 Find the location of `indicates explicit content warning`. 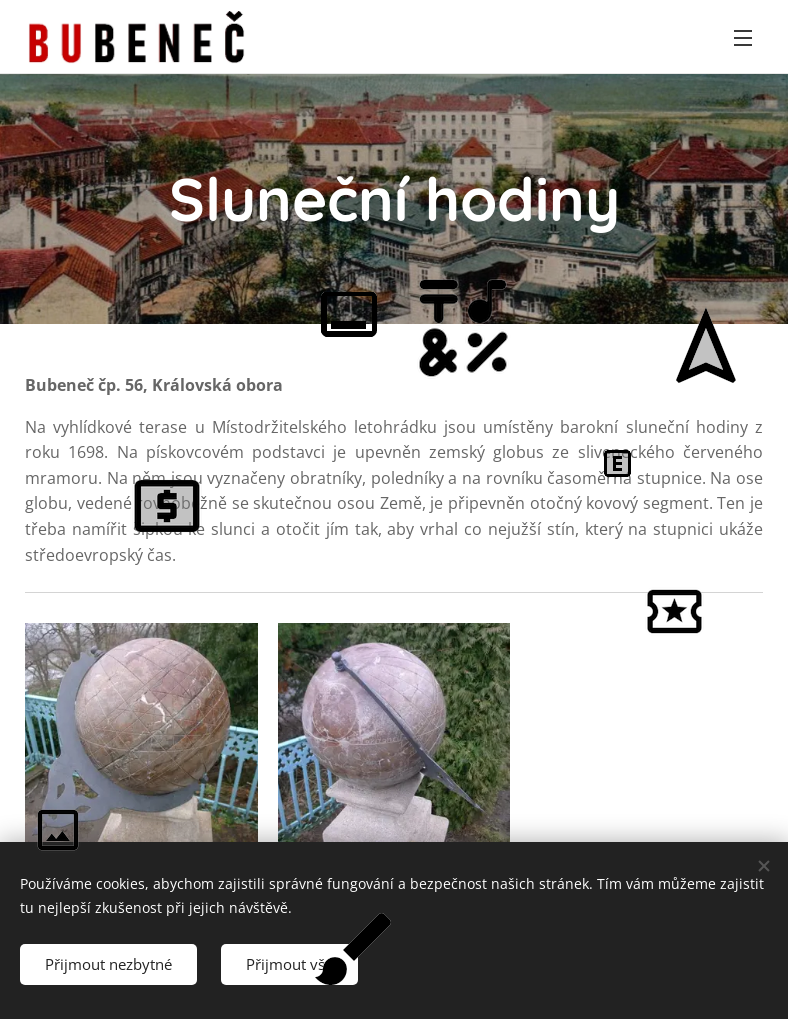

indicates explicit content warning is located at coordinates (617, 463).